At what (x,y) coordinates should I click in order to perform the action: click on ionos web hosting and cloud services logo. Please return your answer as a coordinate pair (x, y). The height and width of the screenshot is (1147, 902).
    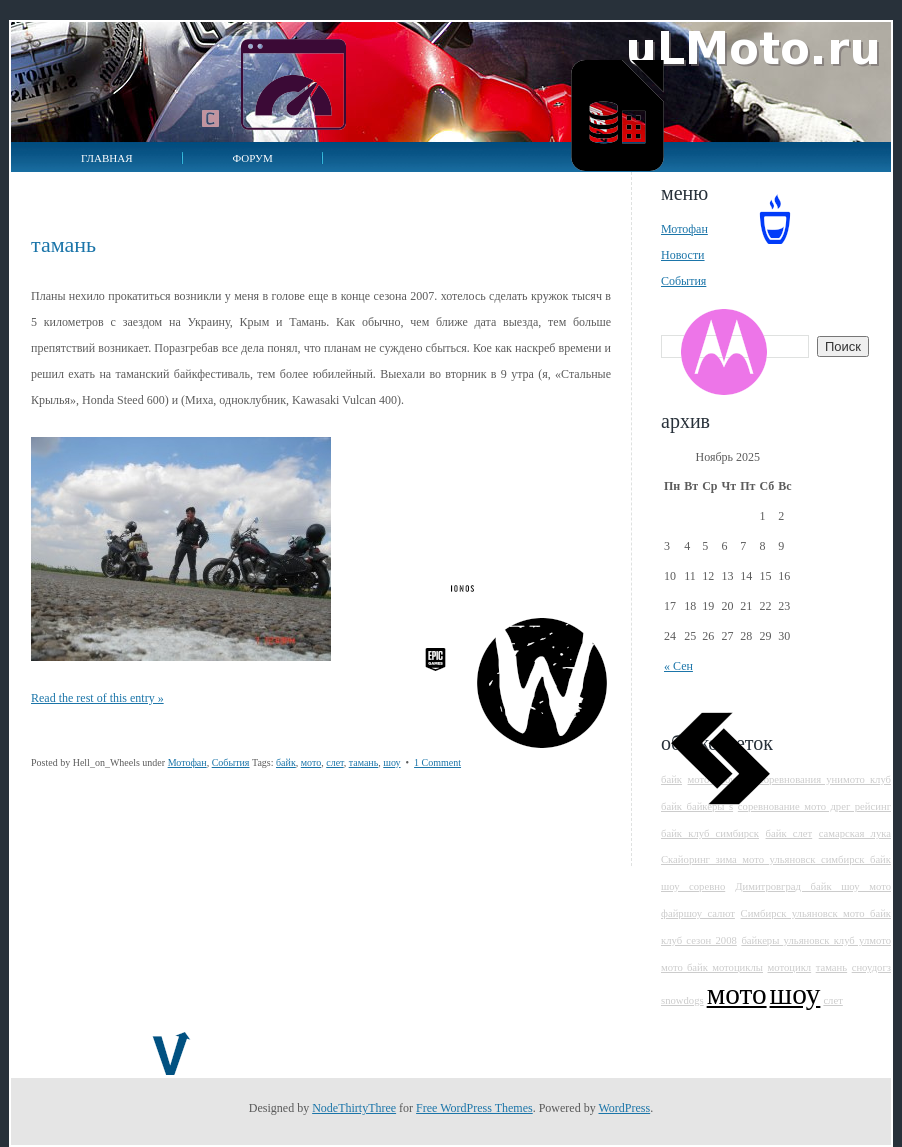
    Looking at the image, I should click on (462, 588).